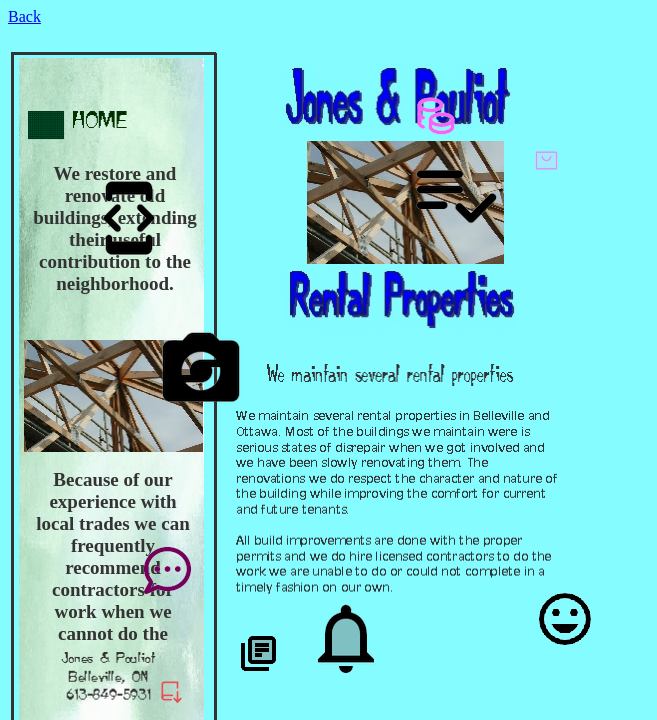  I want to click on open chat or messaging, so click(167, 570).